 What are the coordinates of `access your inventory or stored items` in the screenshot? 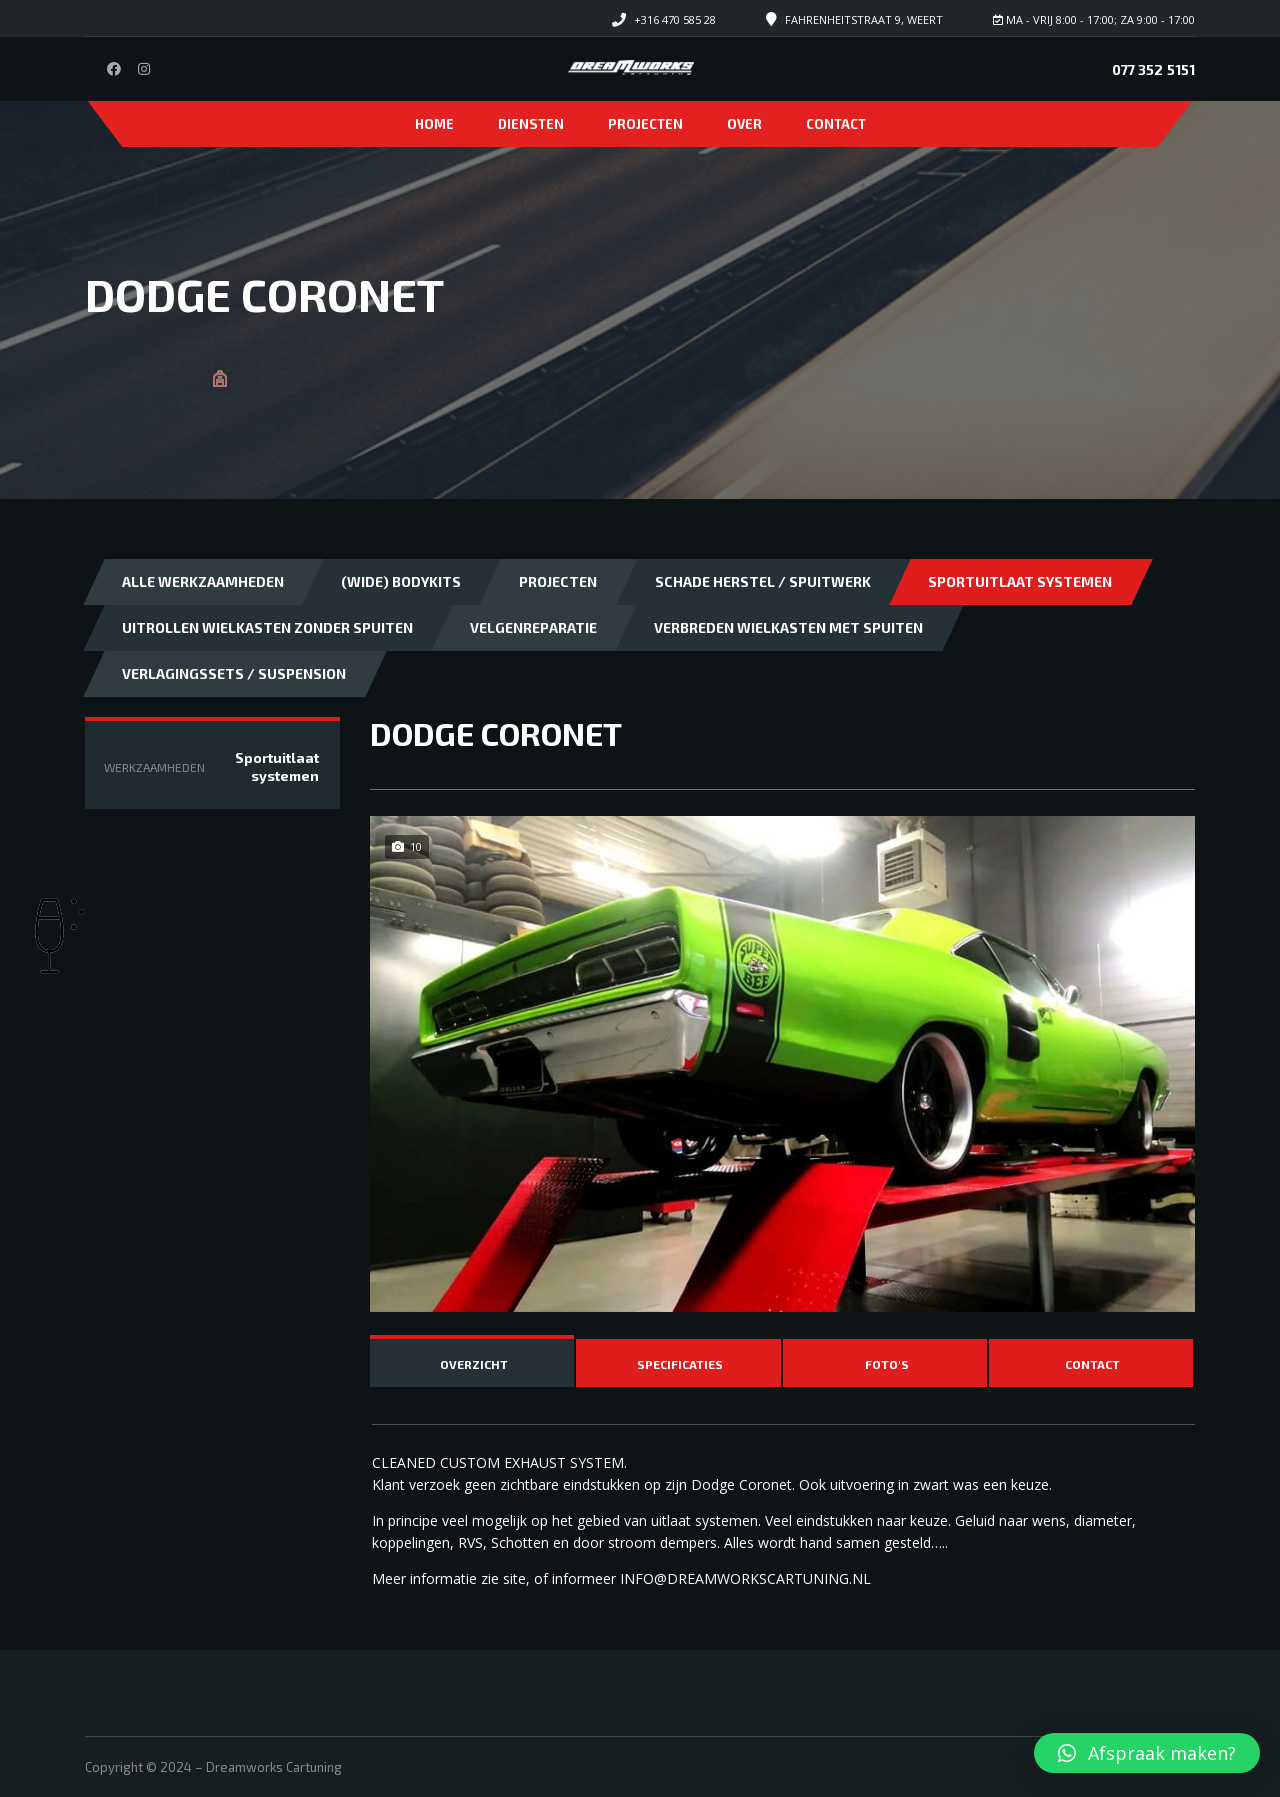 It's located at (220, 379).